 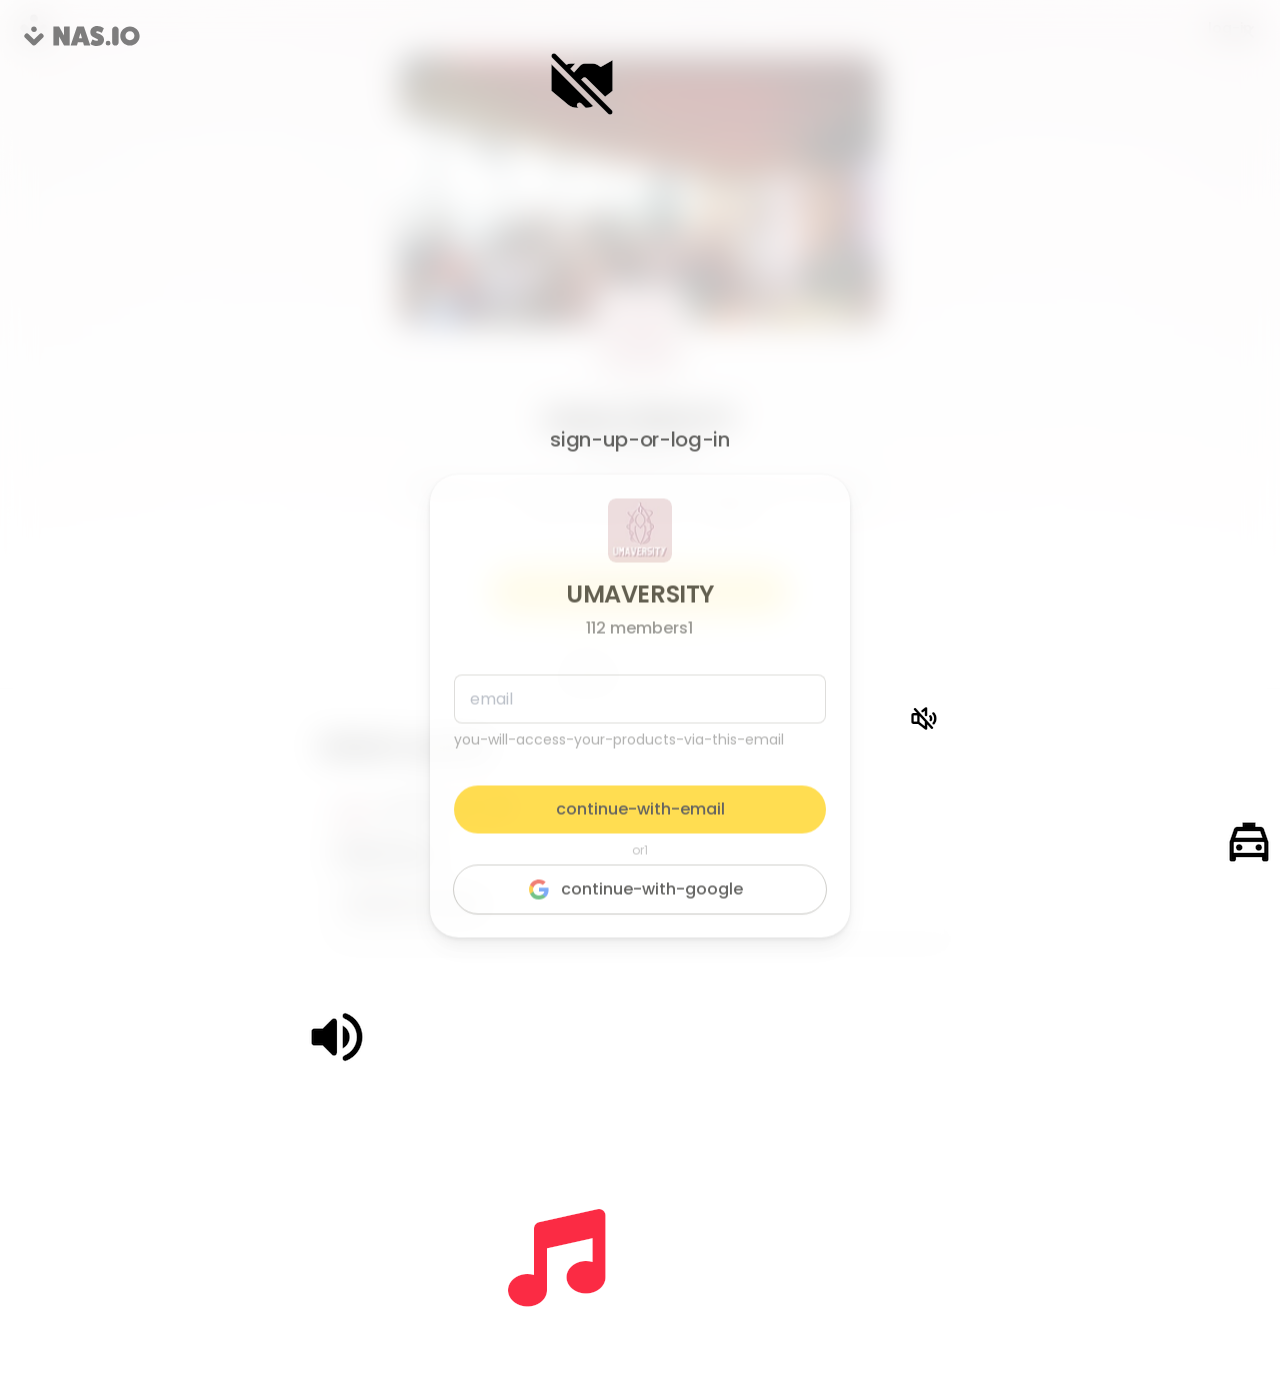 What do you see at coordinates (1249, 842) in the screenshot?
I see `request a taxi or rideshare` at bounding box center [1249, 842].